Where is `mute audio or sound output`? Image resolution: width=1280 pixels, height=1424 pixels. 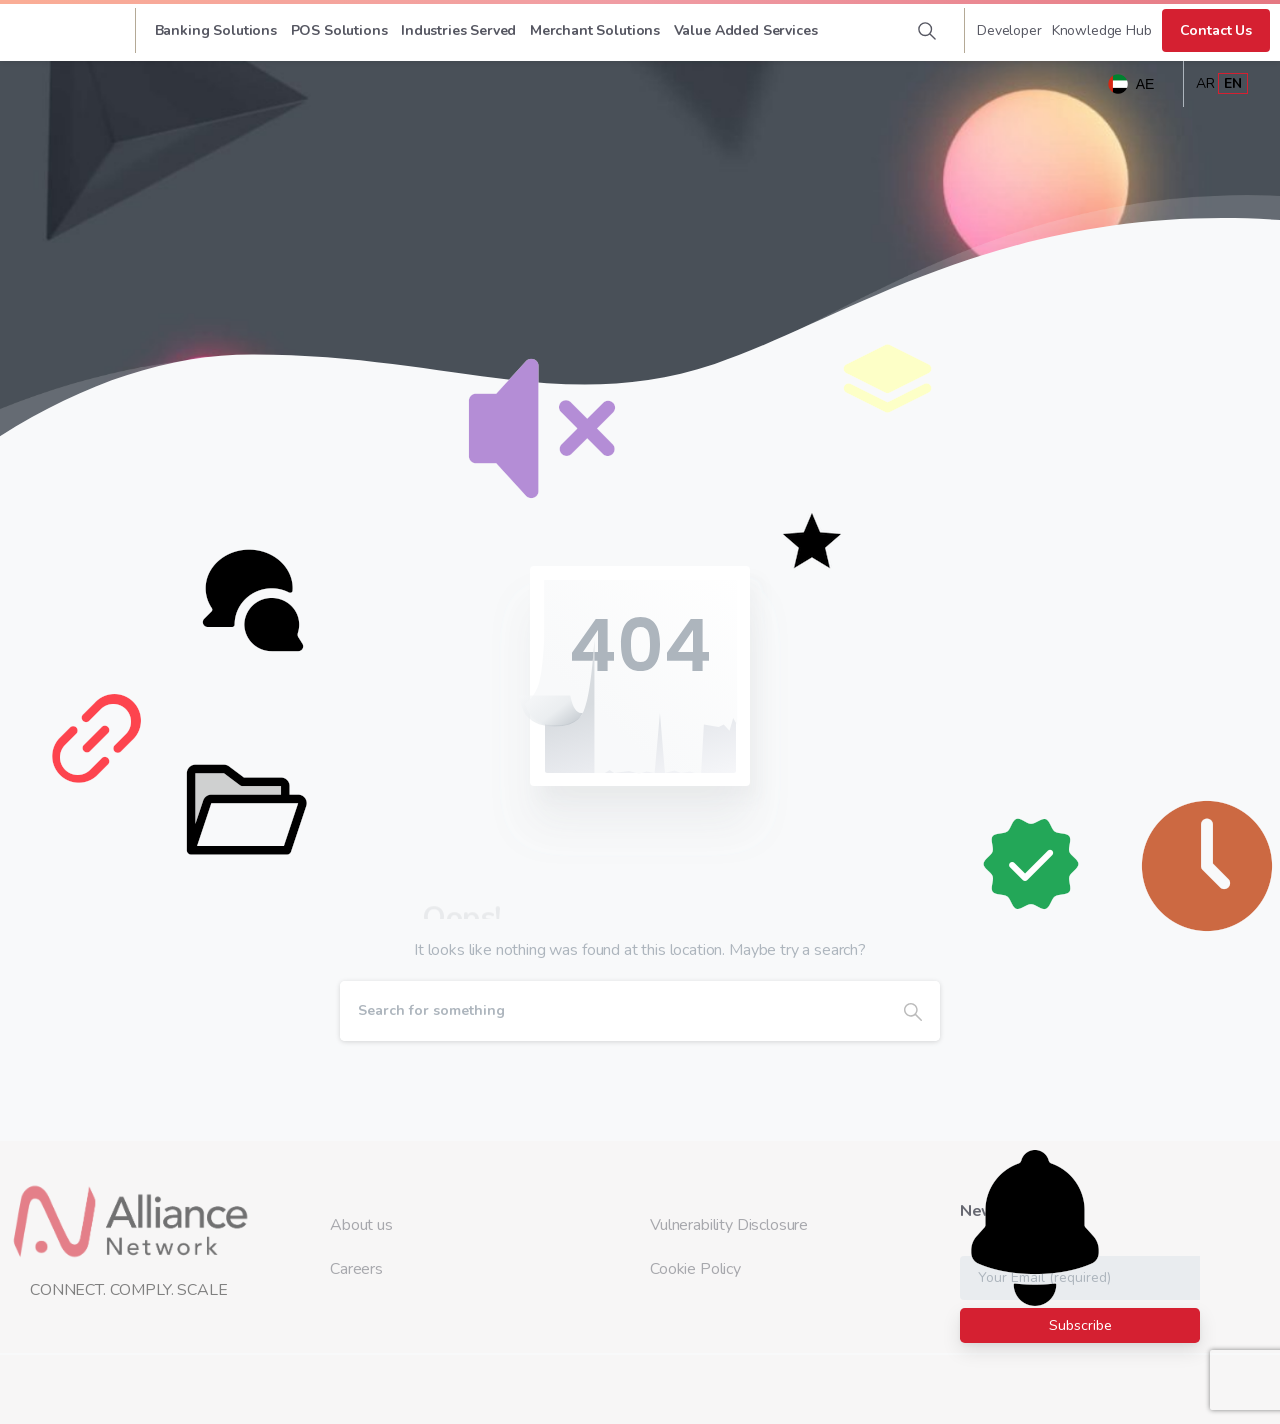
mute audio or sound output is located at coordinates (538, 428).